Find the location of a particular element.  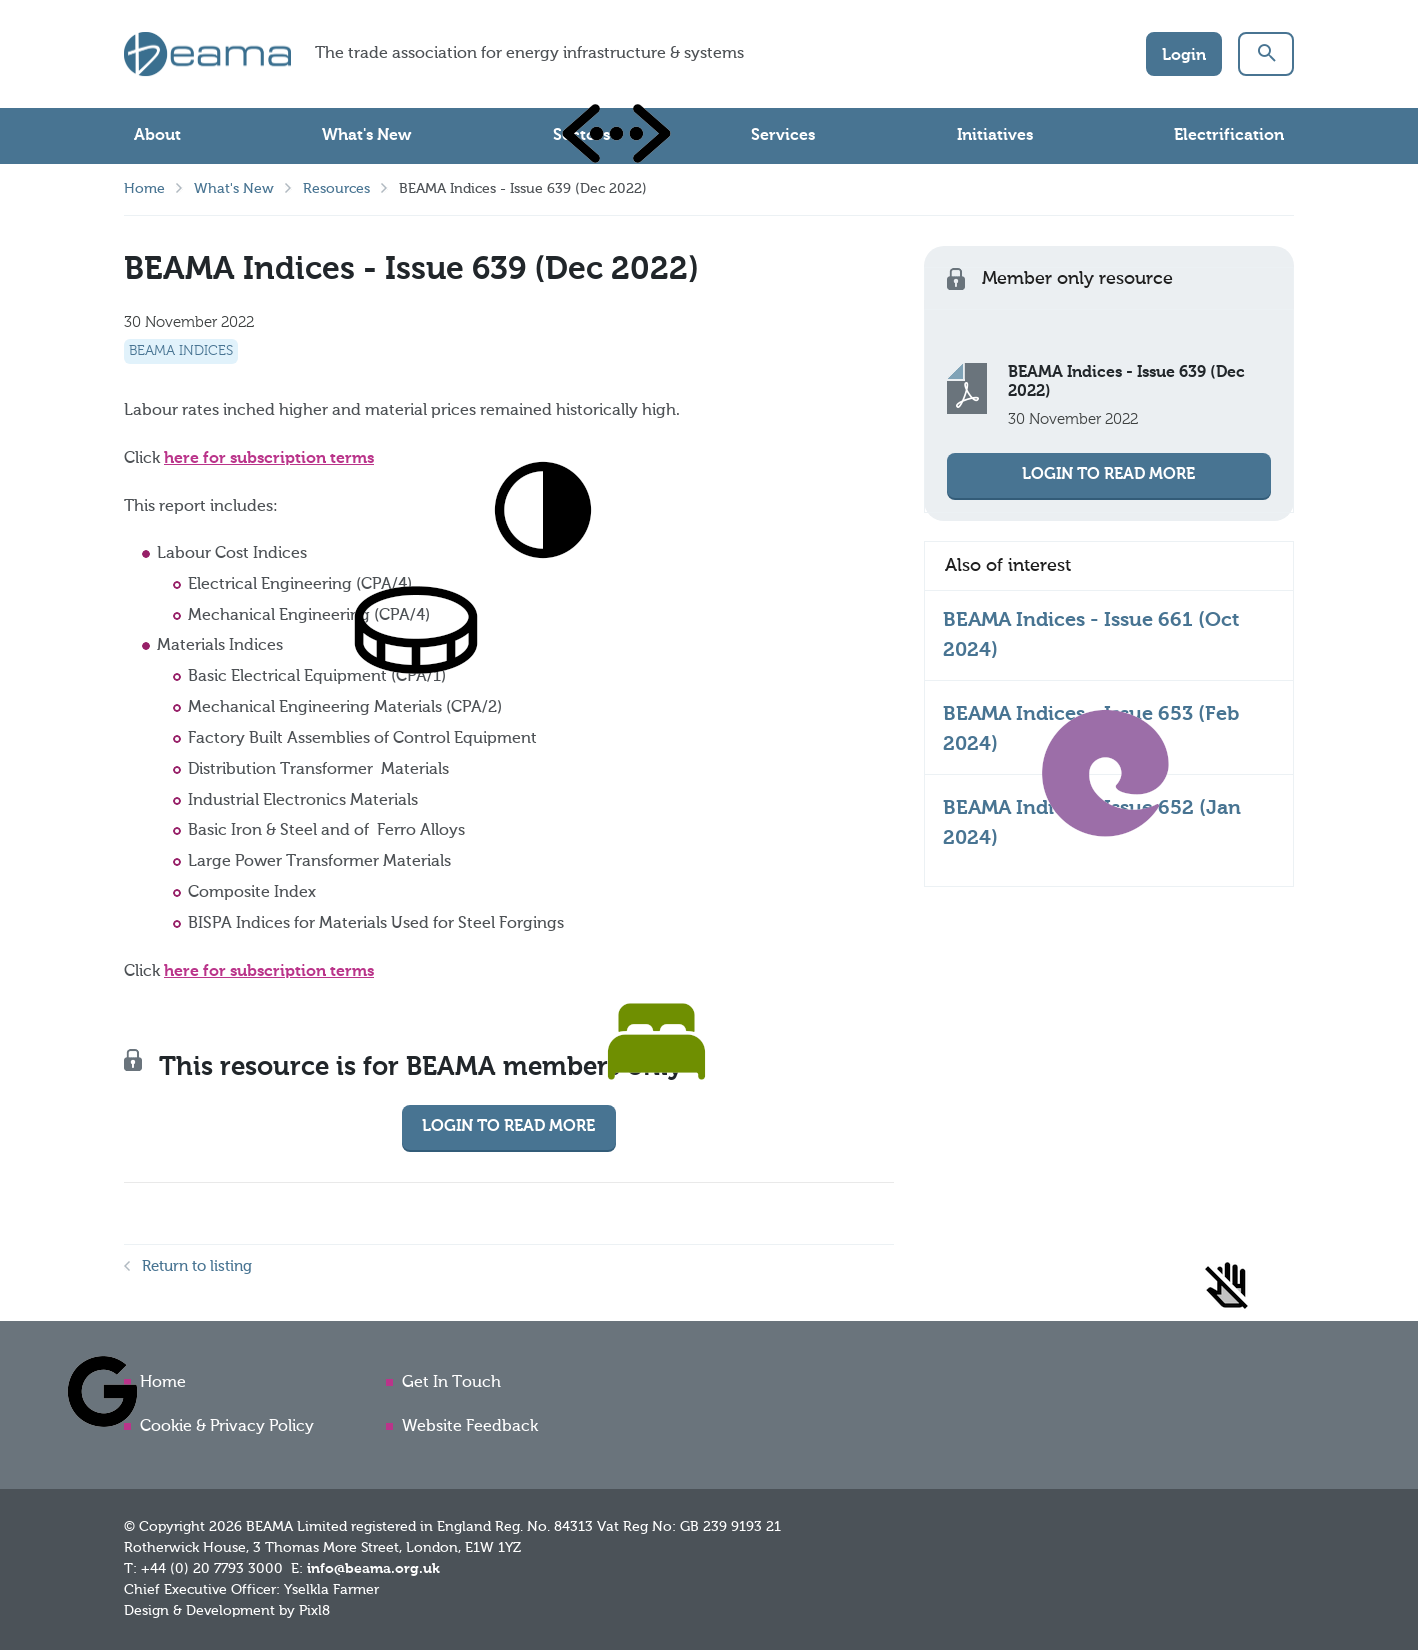

open Microsoft Edge browser is located at coordinates (1105, 773).